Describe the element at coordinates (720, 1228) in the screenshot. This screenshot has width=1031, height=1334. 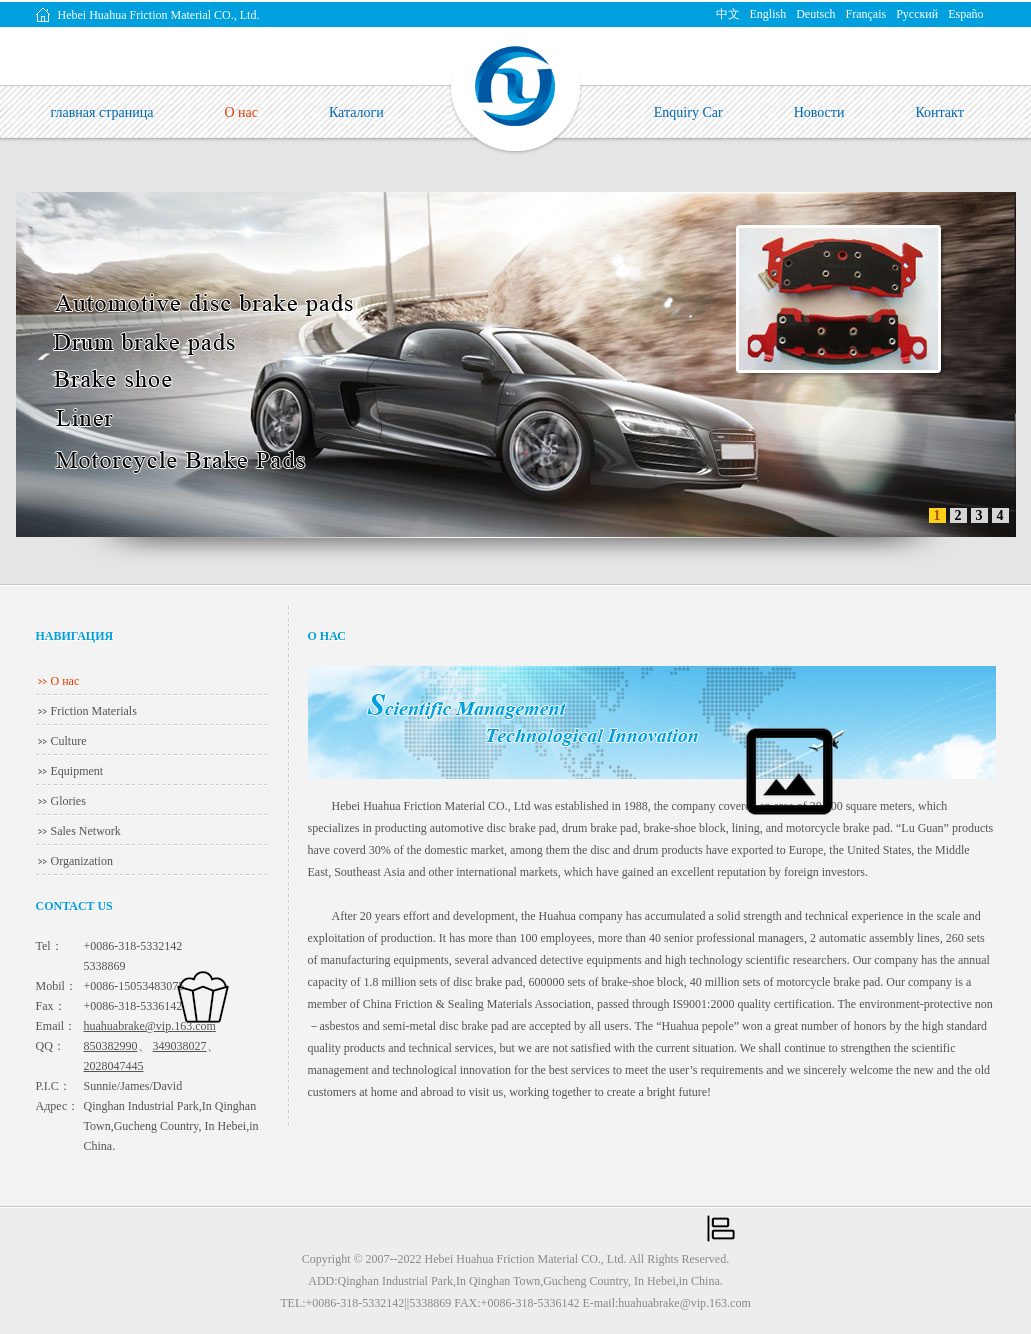
I see `align text to the left` at that location.